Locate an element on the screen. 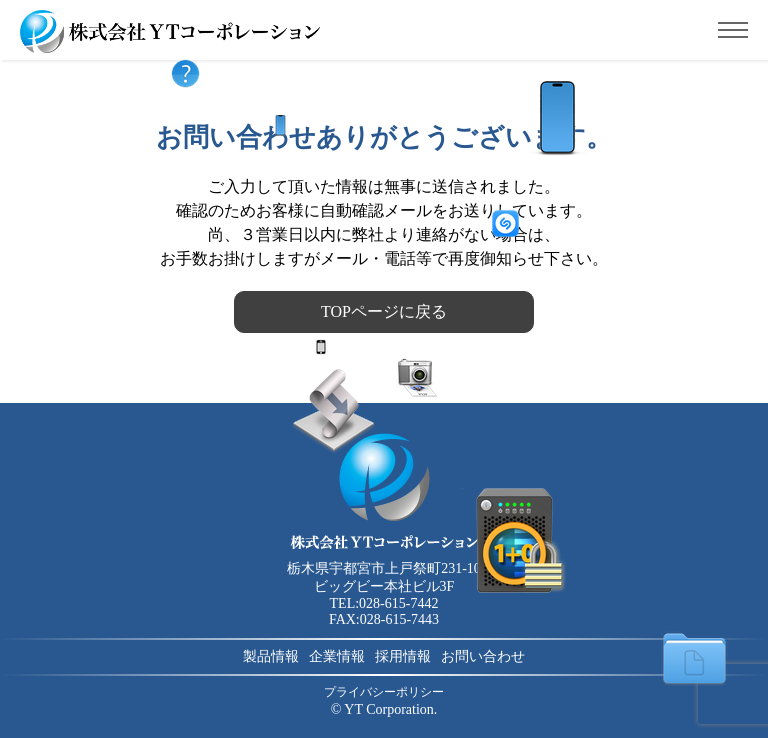 The width and height of the screenshot is (768, 738). run an applescript droplet application is located at coordinates (333, 409).